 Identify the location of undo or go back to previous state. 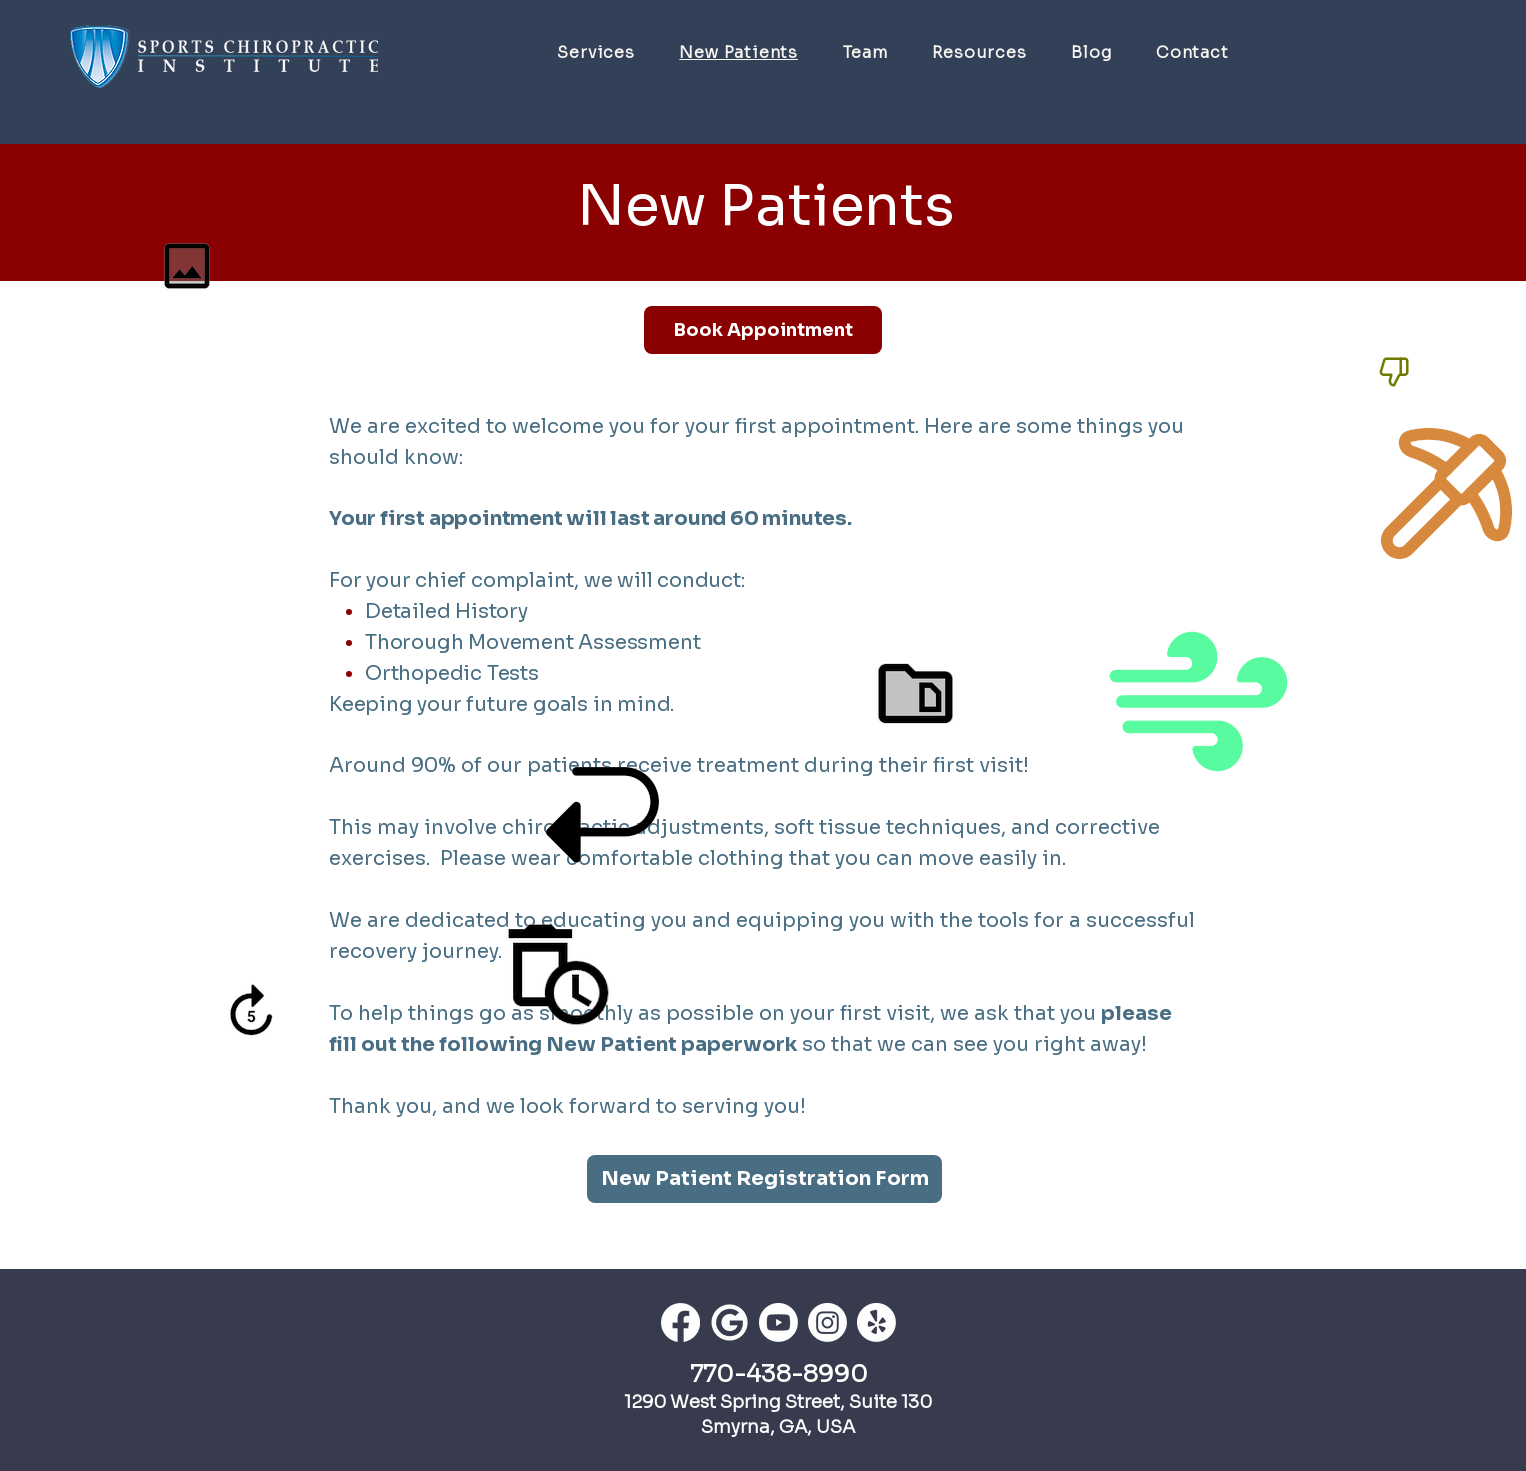
(602, 810).